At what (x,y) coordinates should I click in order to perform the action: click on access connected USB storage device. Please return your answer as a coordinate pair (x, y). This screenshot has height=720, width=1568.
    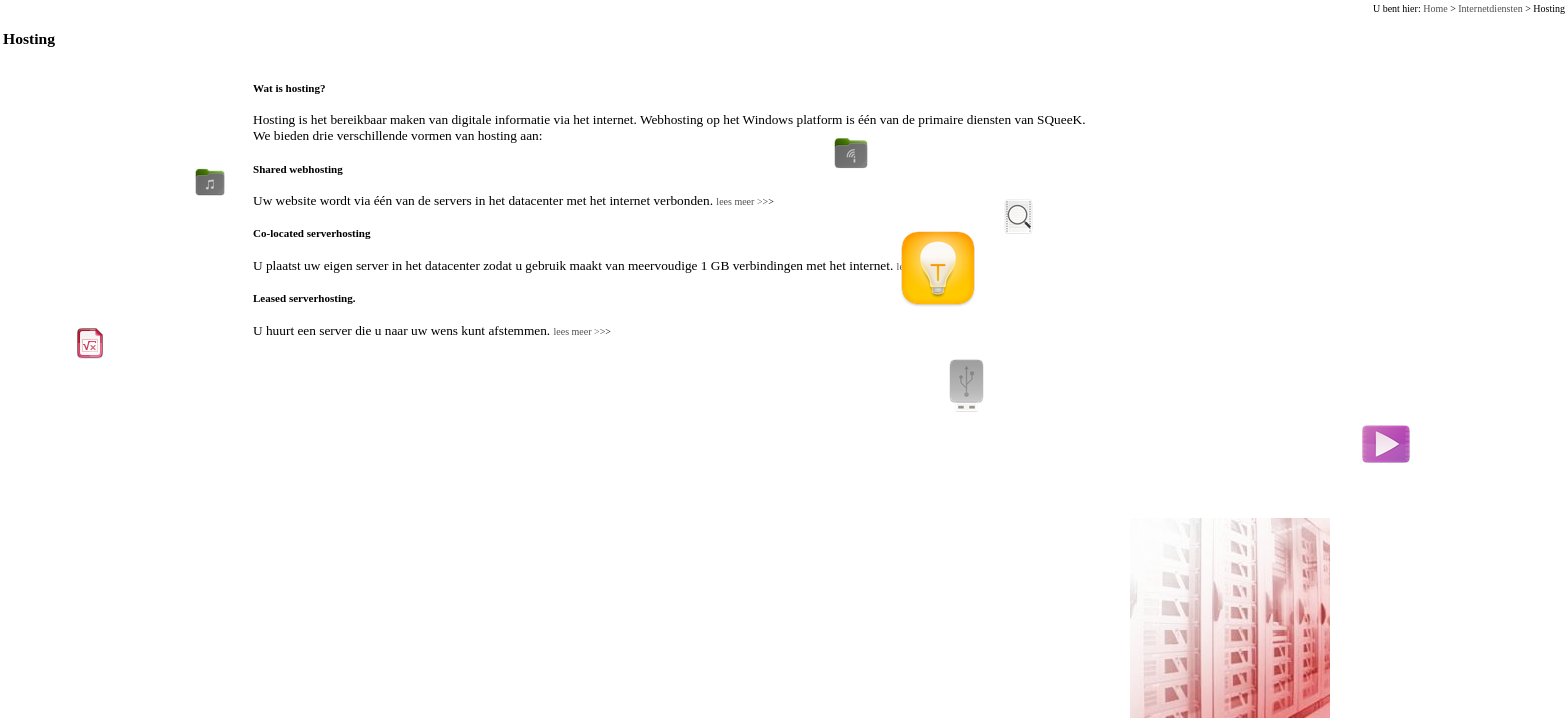
    Looking at the image, I should click on (966, 385).